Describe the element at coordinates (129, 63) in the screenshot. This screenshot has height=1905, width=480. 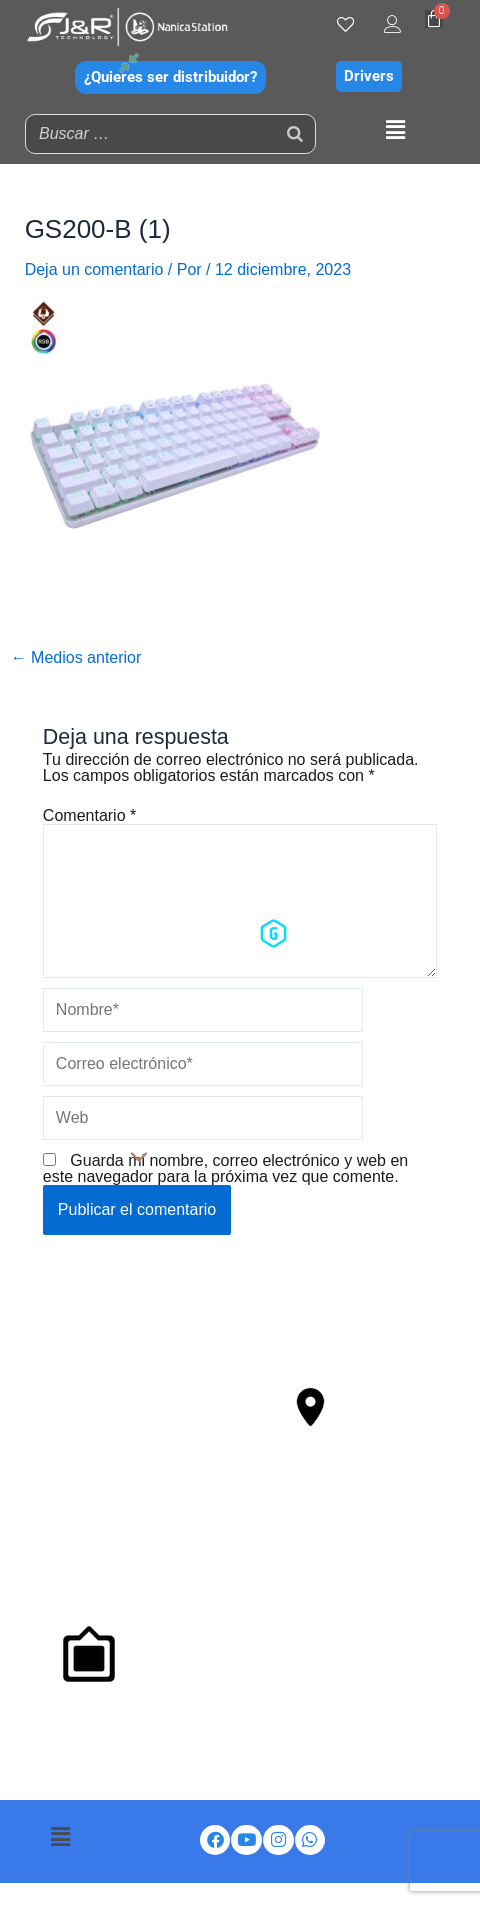
I see `exit fullscreen mode` at that location.